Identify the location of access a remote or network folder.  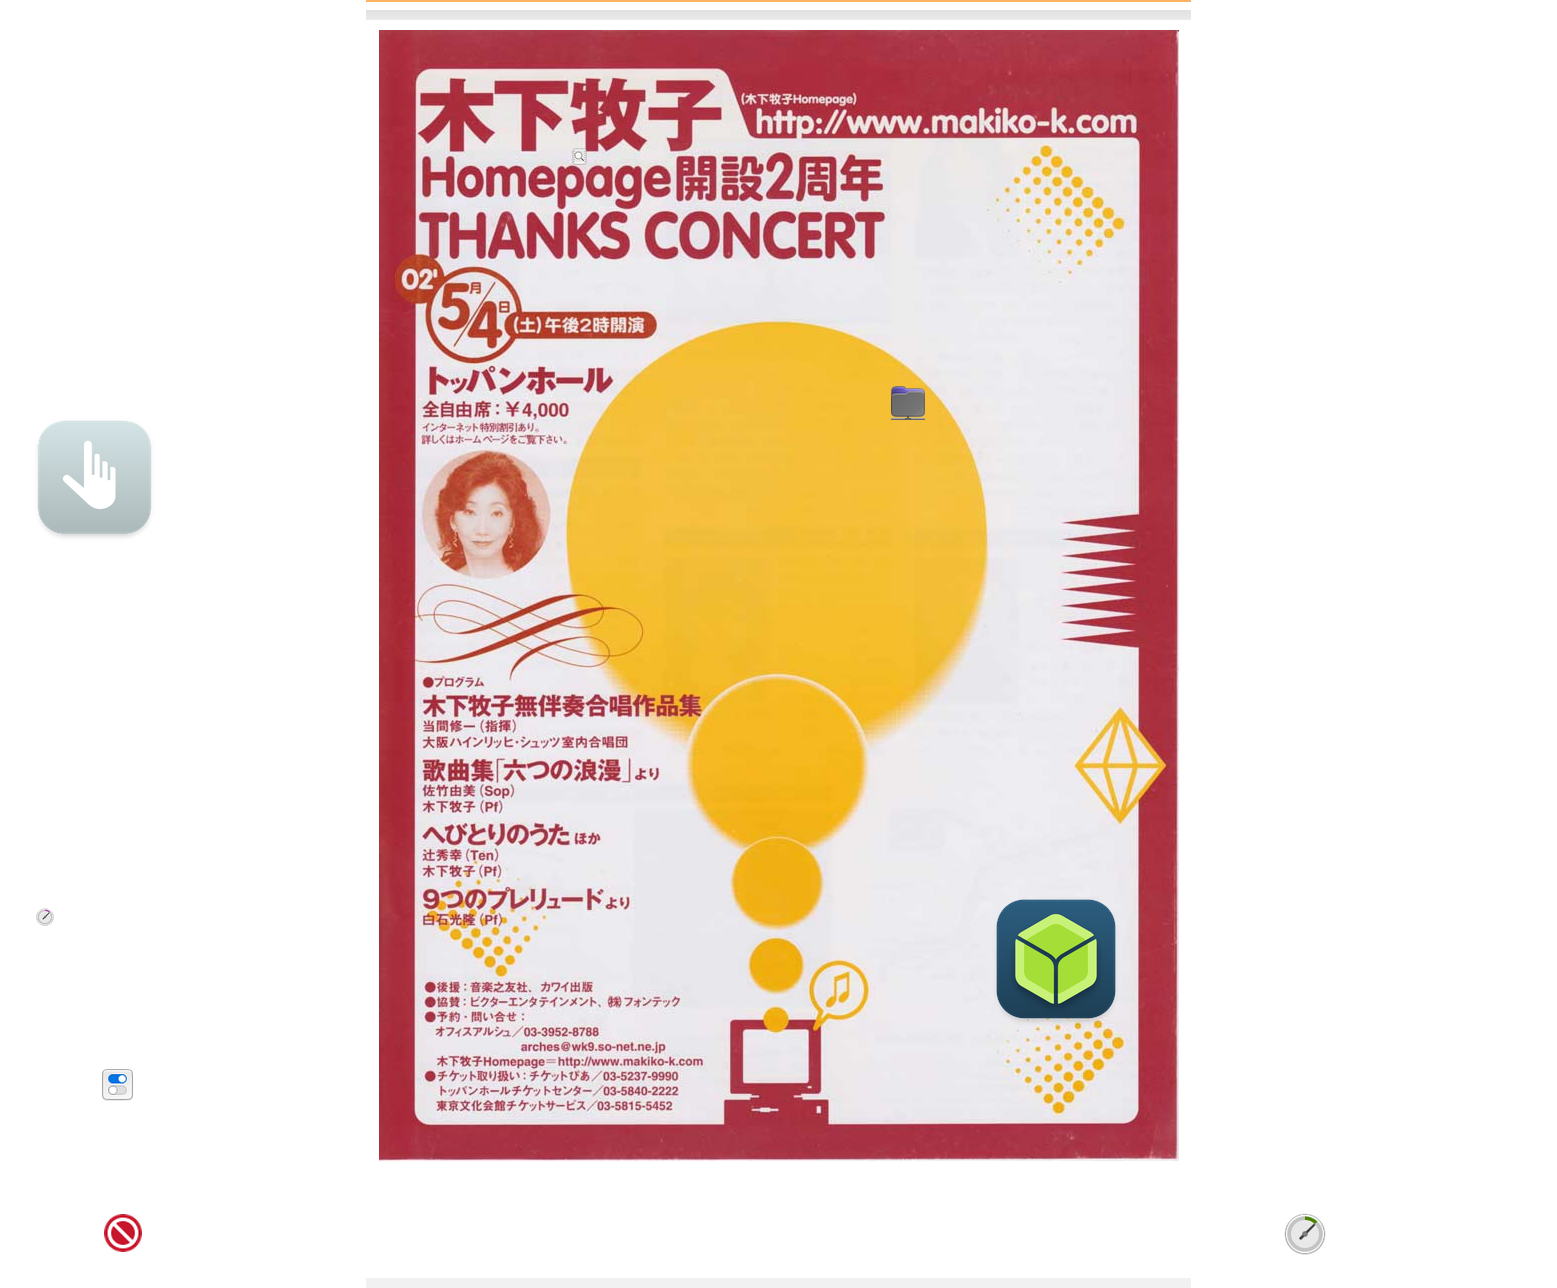
(908, 403).